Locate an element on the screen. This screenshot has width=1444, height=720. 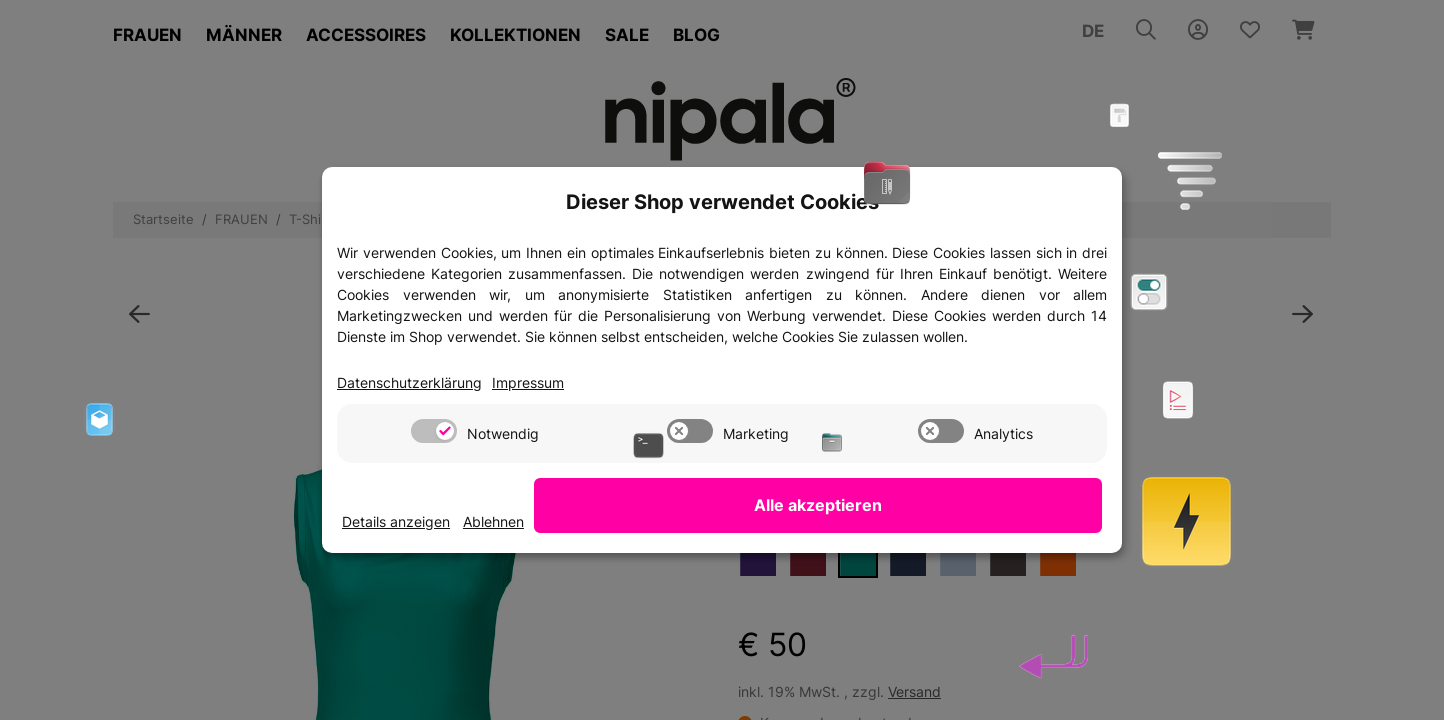
open a theme configuration file is located at coordinates (1119, 115).